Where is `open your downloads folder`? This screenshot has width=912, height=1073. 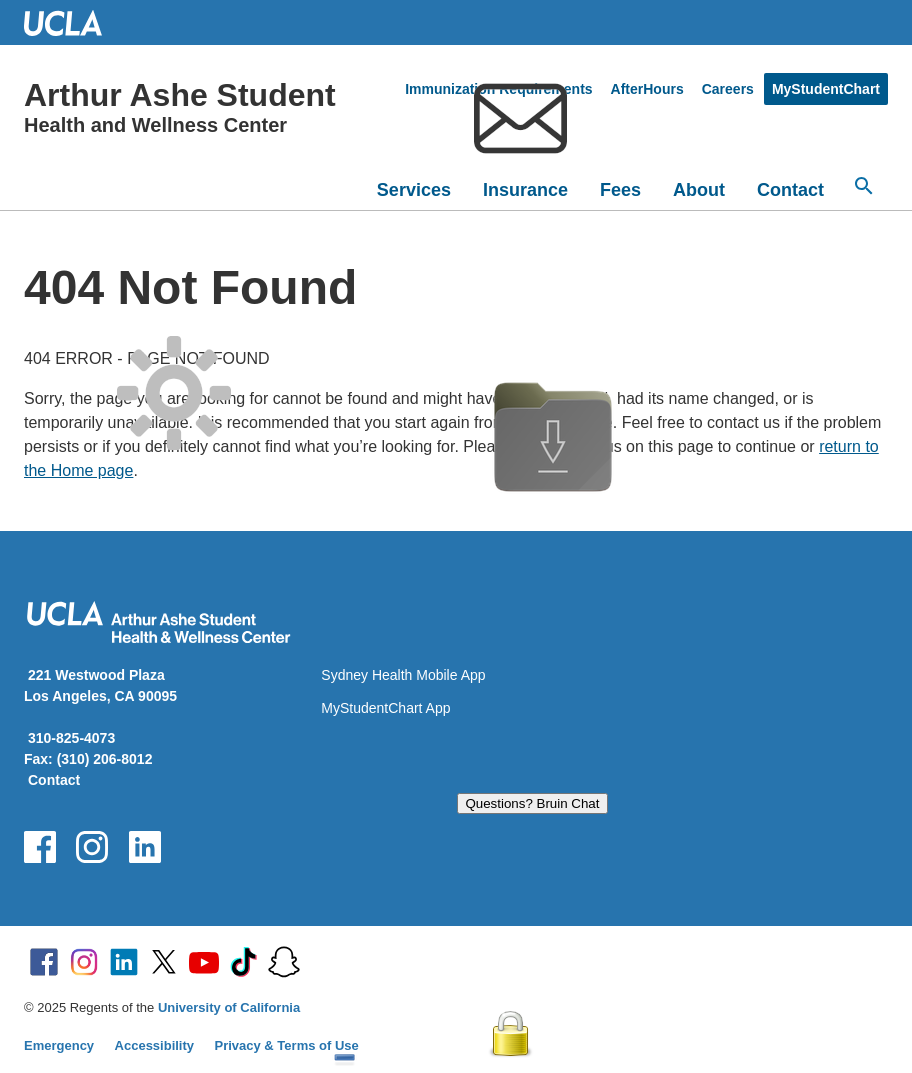 open your downloads folder is located at coordinates (553, 437).